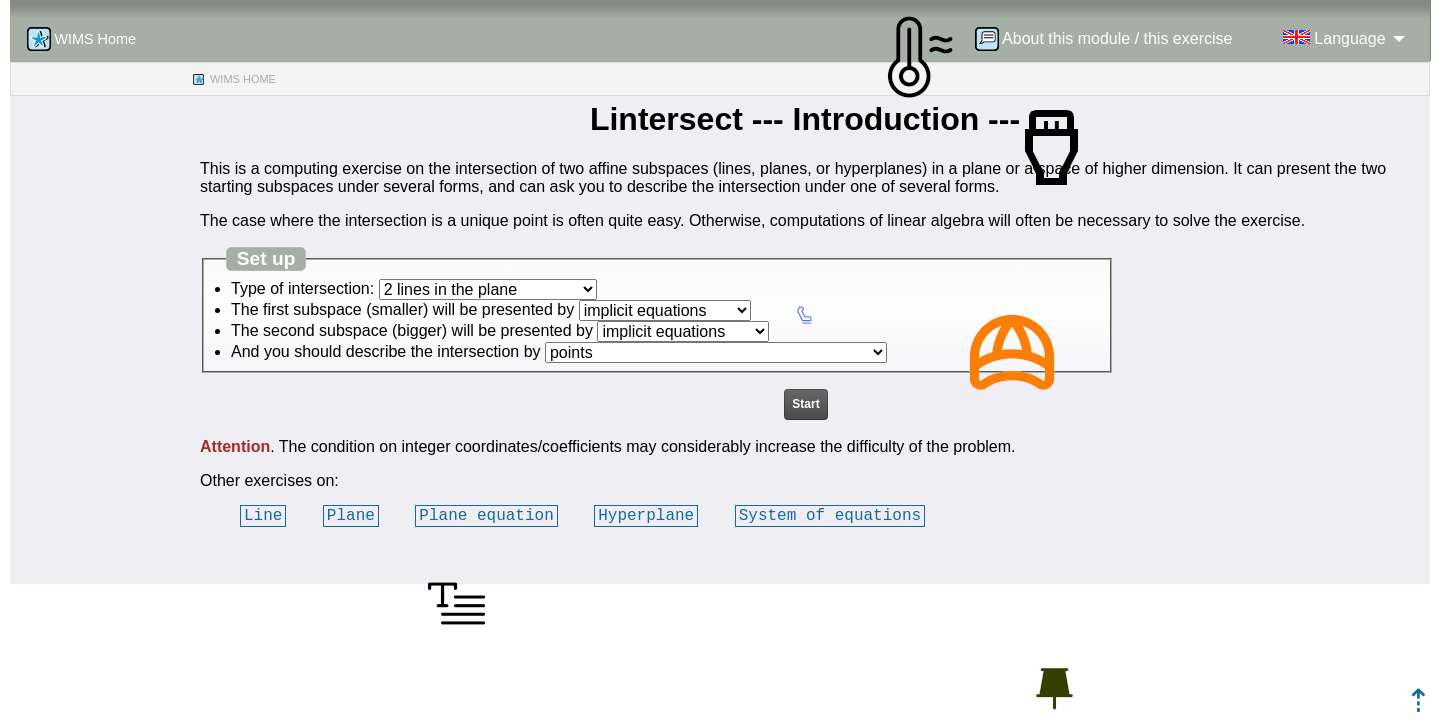  I want to click on indicates high temperature or heat warning, so click(912, 57).